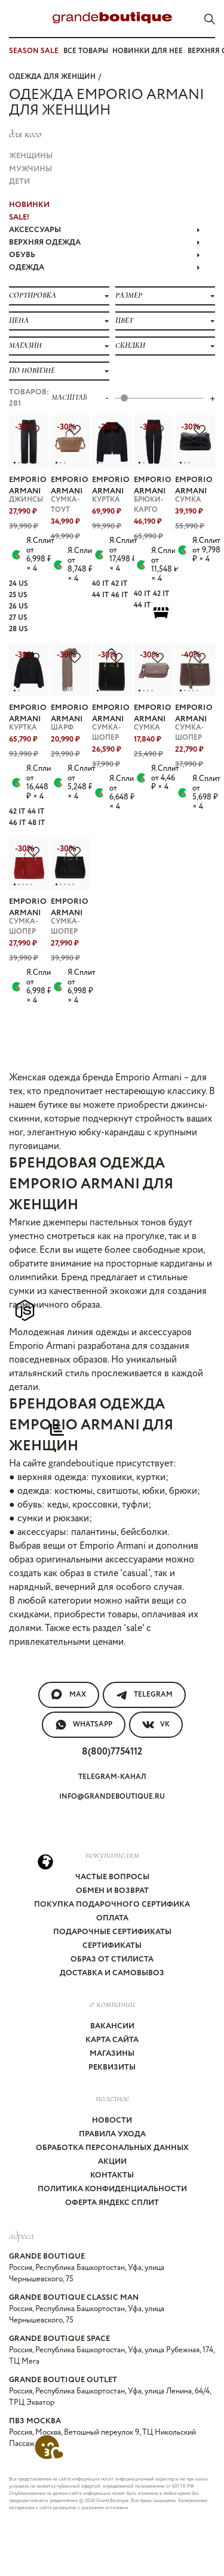 This screenshot has height=2576, width=224. What do you see at coordinates (24, 1310) in the screenshot?
I see `Node.js logo` at bounding box center [24, 1310].